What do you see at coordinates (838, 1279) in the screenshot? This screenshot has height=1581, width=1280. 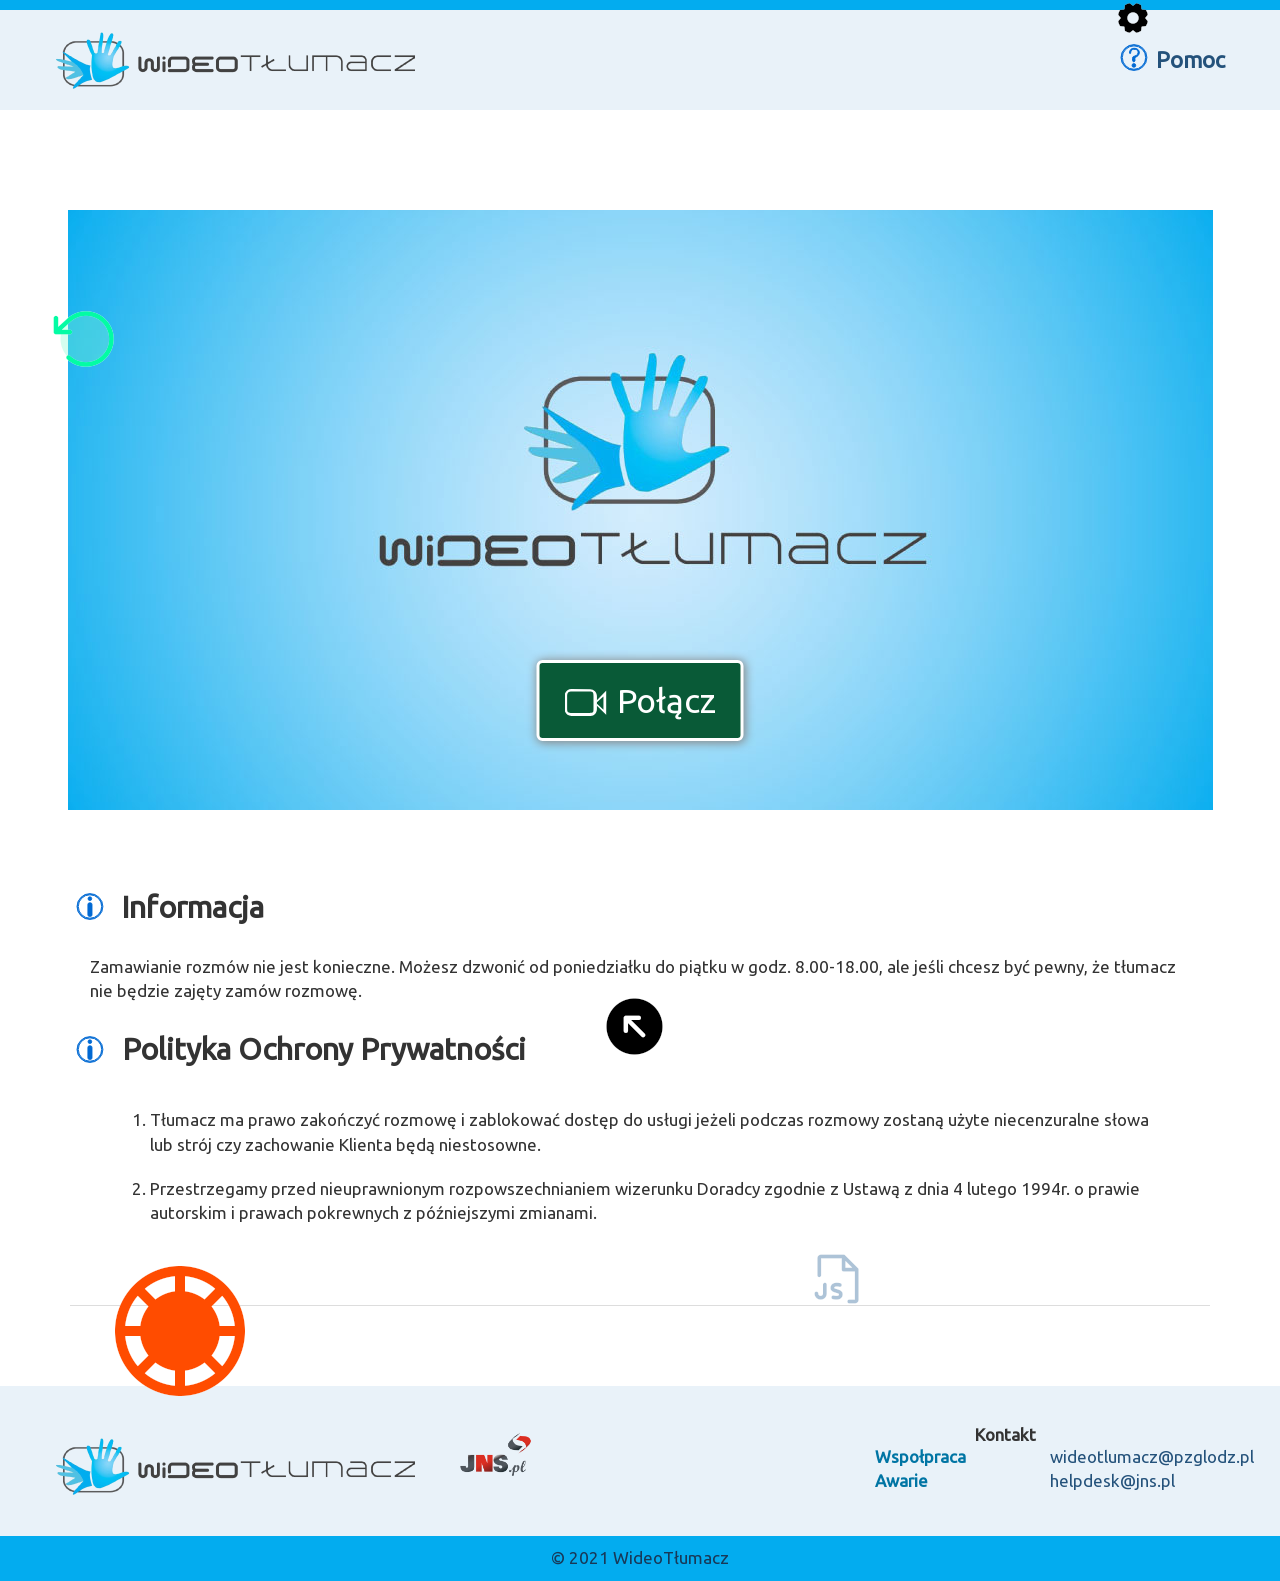 I see `javascript file indicator` at bounding box center [838, 1279].